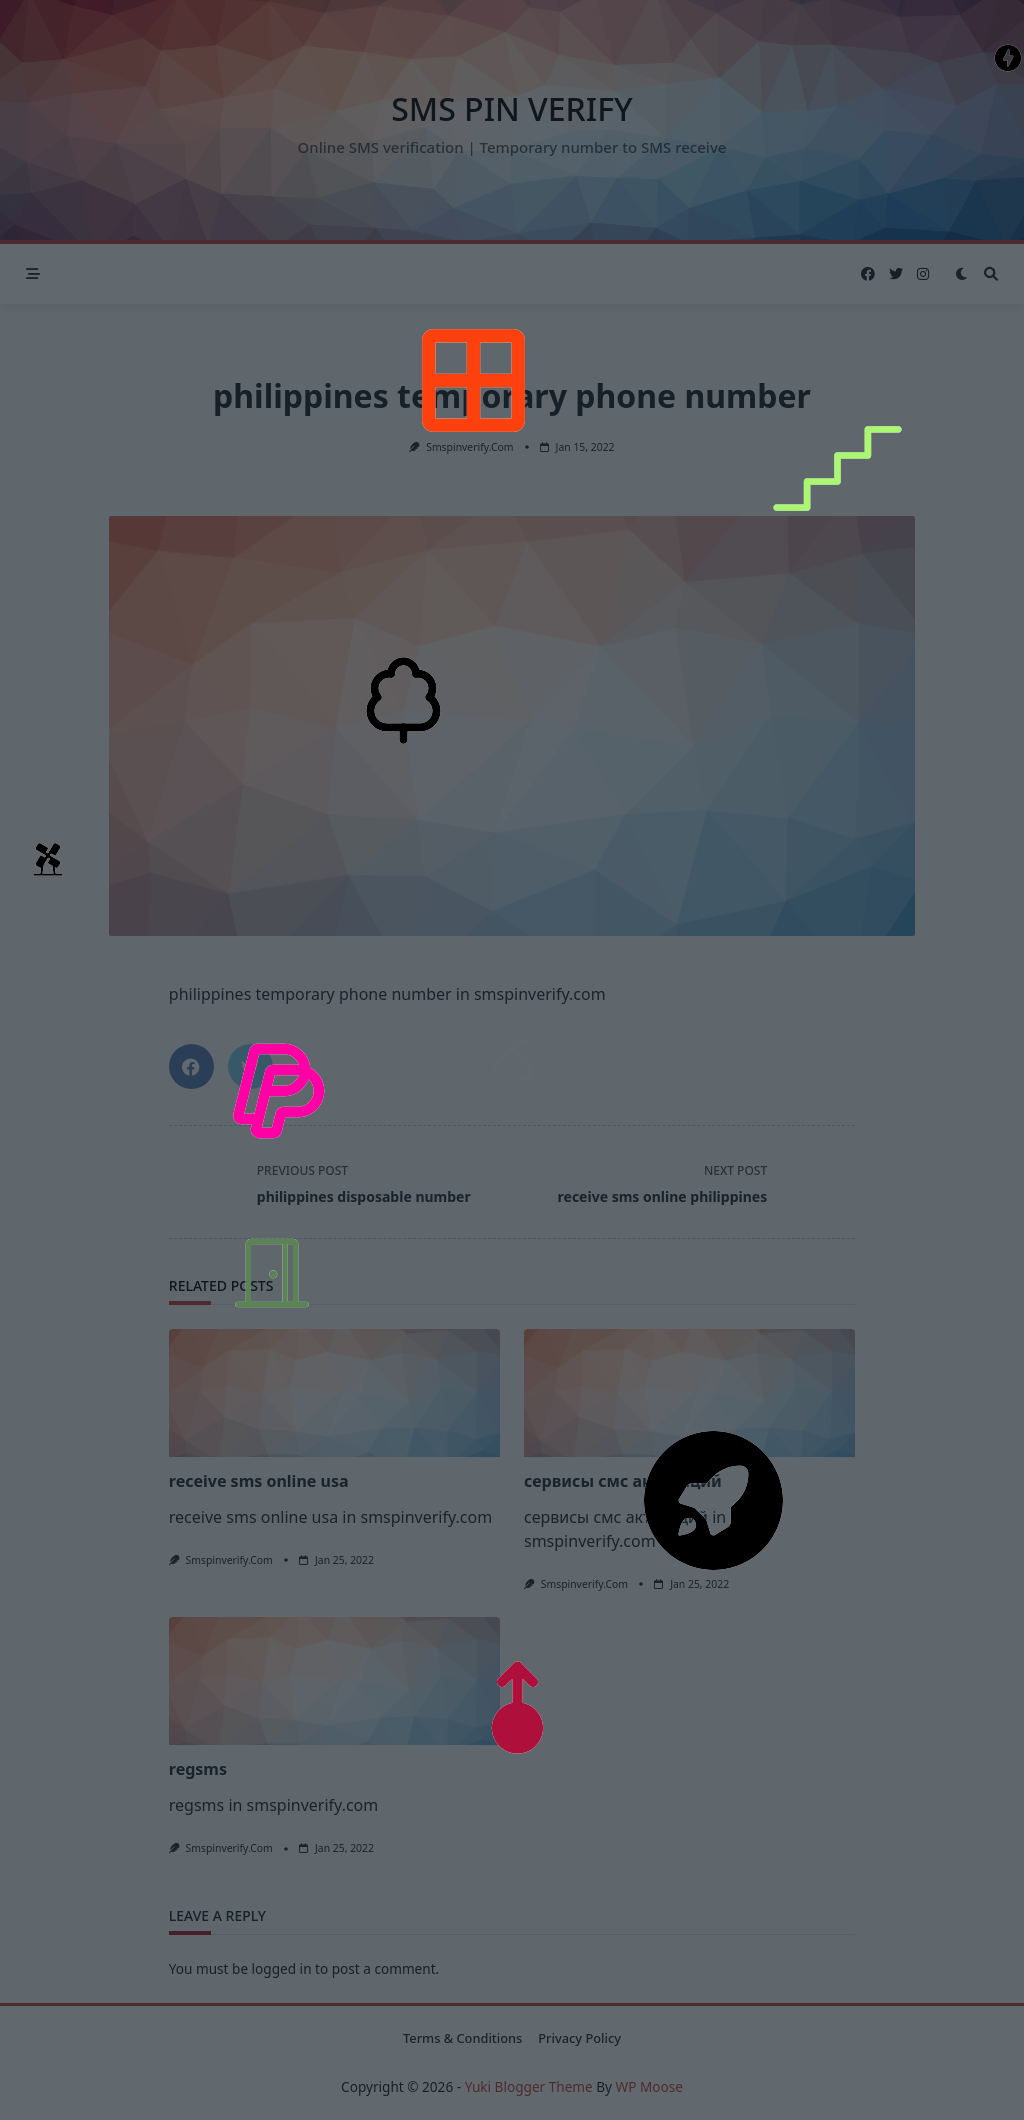 The height and width of the screenshot is (2120, 1024). I want to click on pay with PayPal, so click(277, 1091).